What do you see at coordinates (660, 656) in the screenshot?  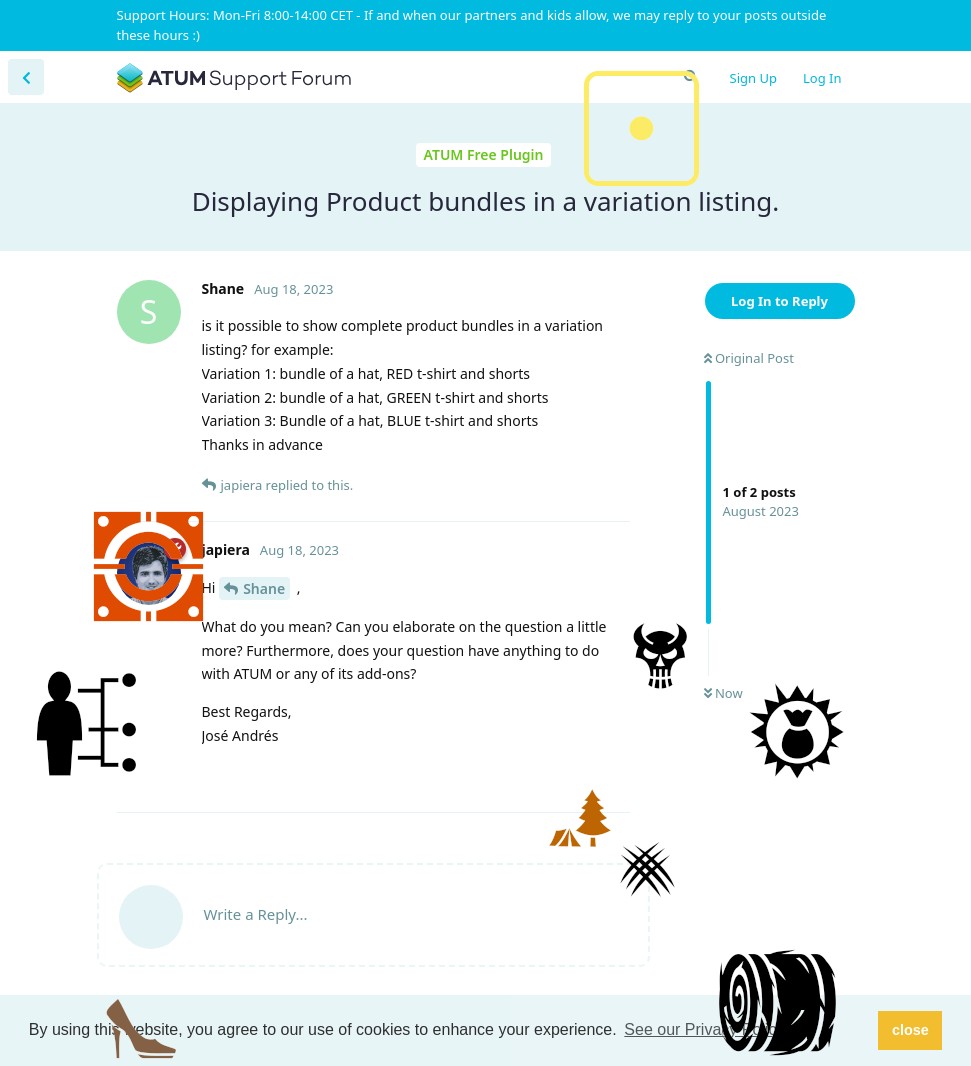 I see `select demon or undead character class` at bounding box center [660, 656].